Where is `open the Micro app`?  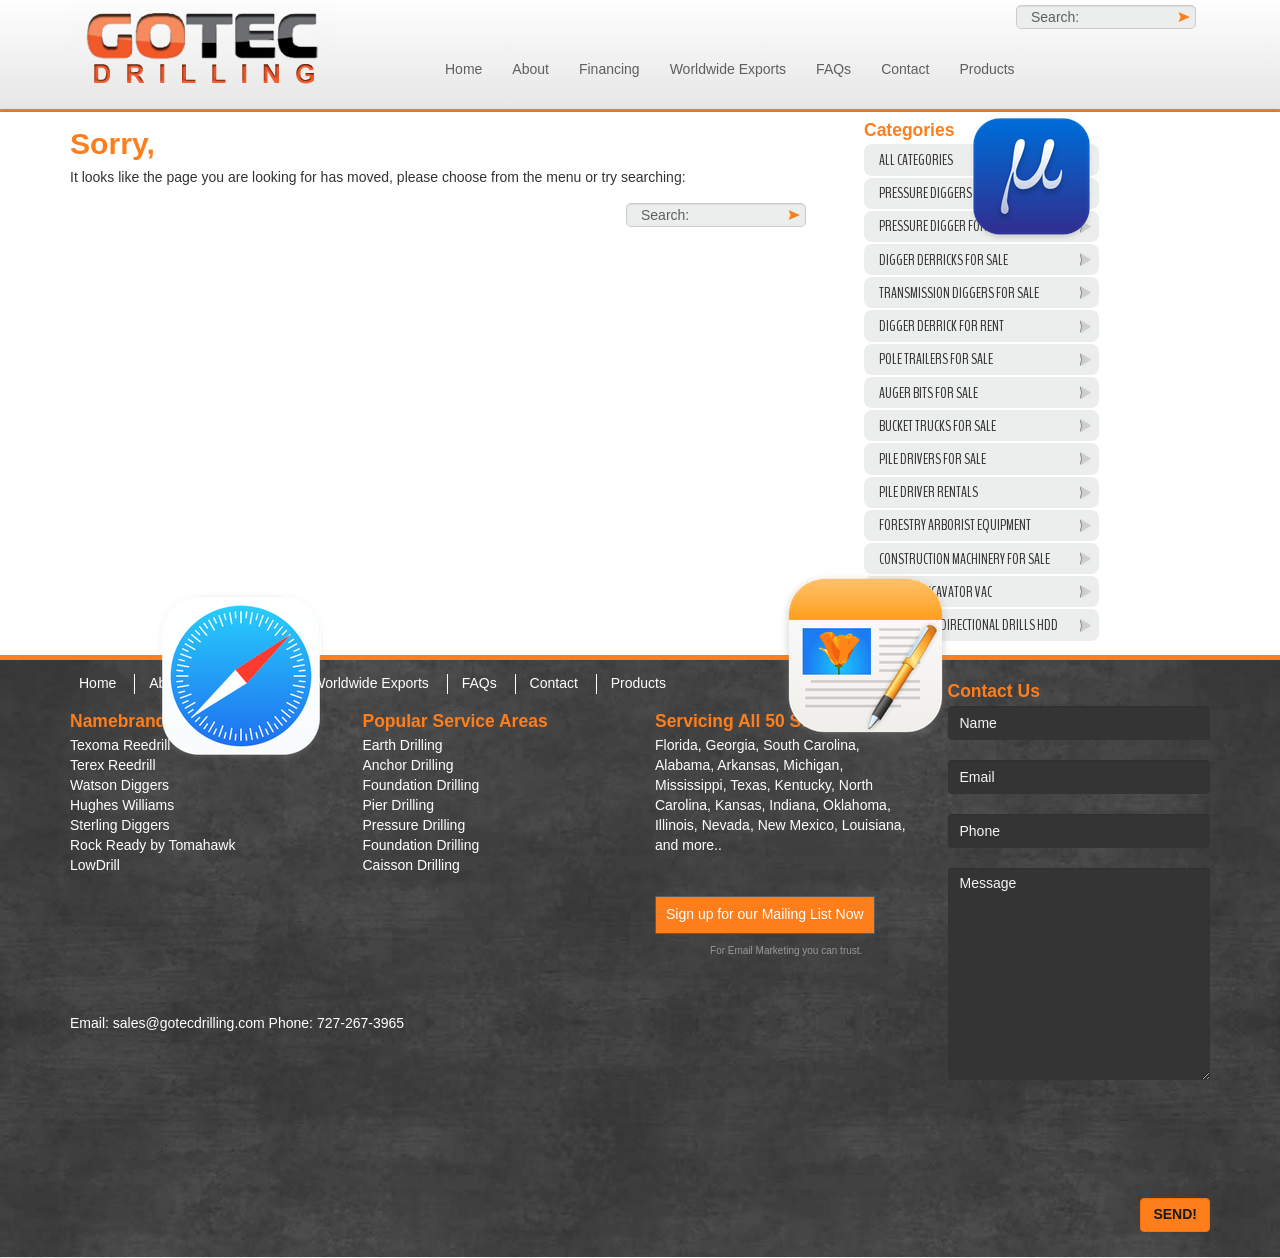
open the Micro app is located at coordinates (1031, 176).